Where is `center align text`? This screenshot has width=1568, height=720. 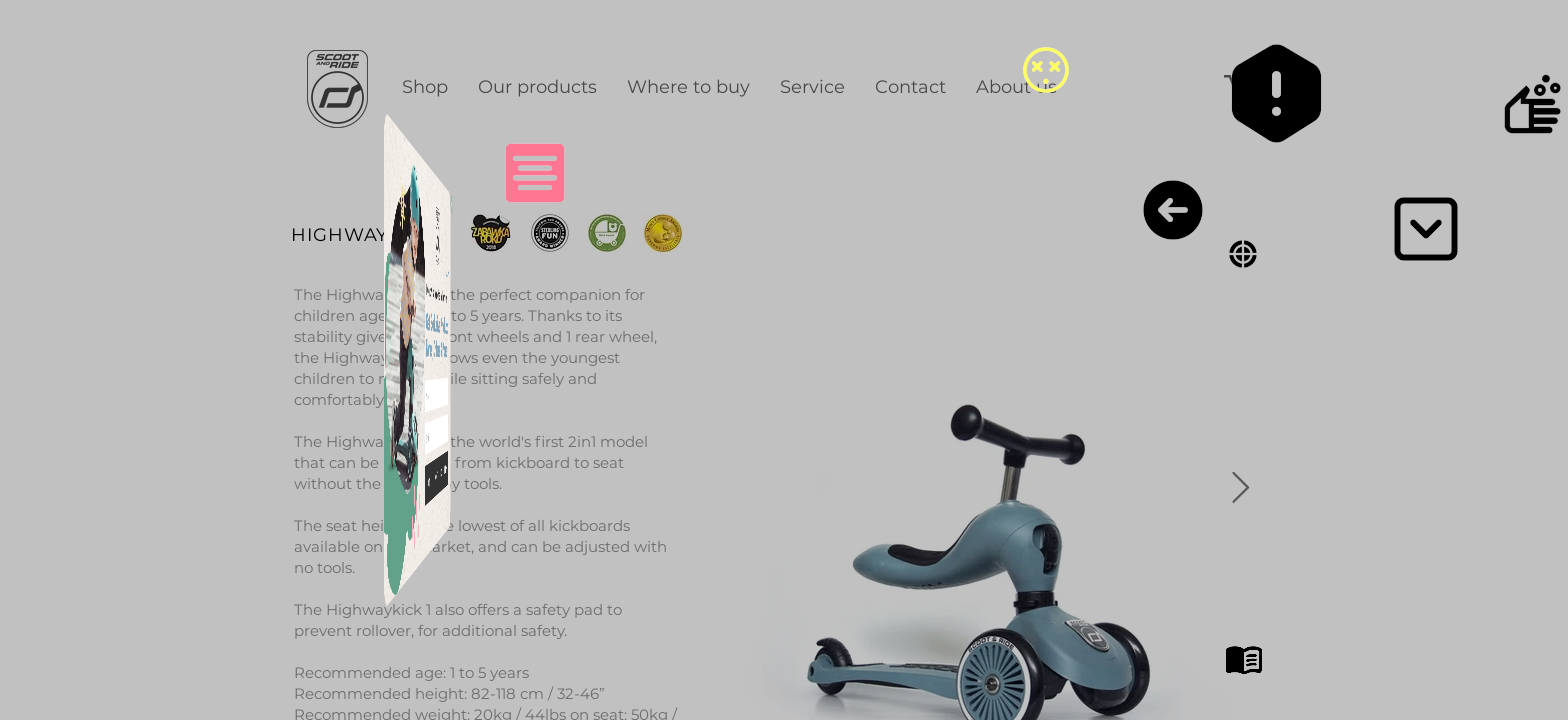 center align text is located at coordinates (535, 173).